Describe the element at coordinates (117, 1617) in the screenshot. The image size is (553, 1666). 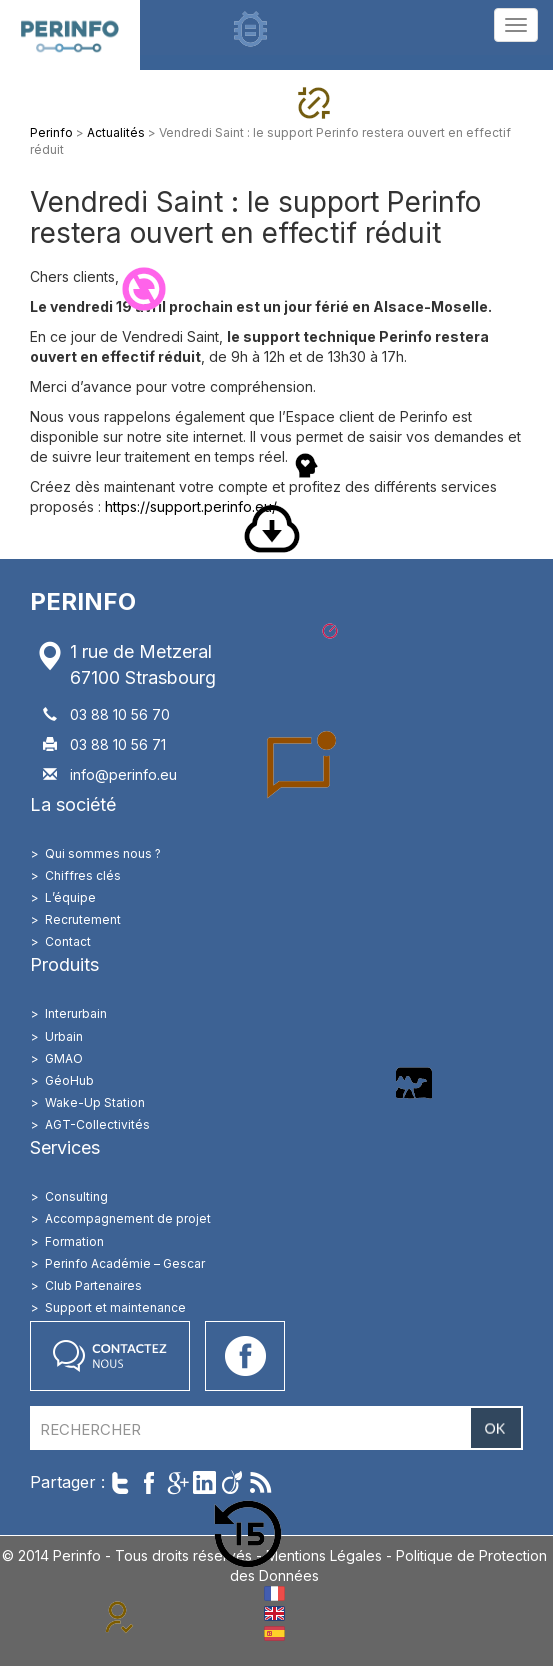
I see `follow a user or add to your network` at that location.